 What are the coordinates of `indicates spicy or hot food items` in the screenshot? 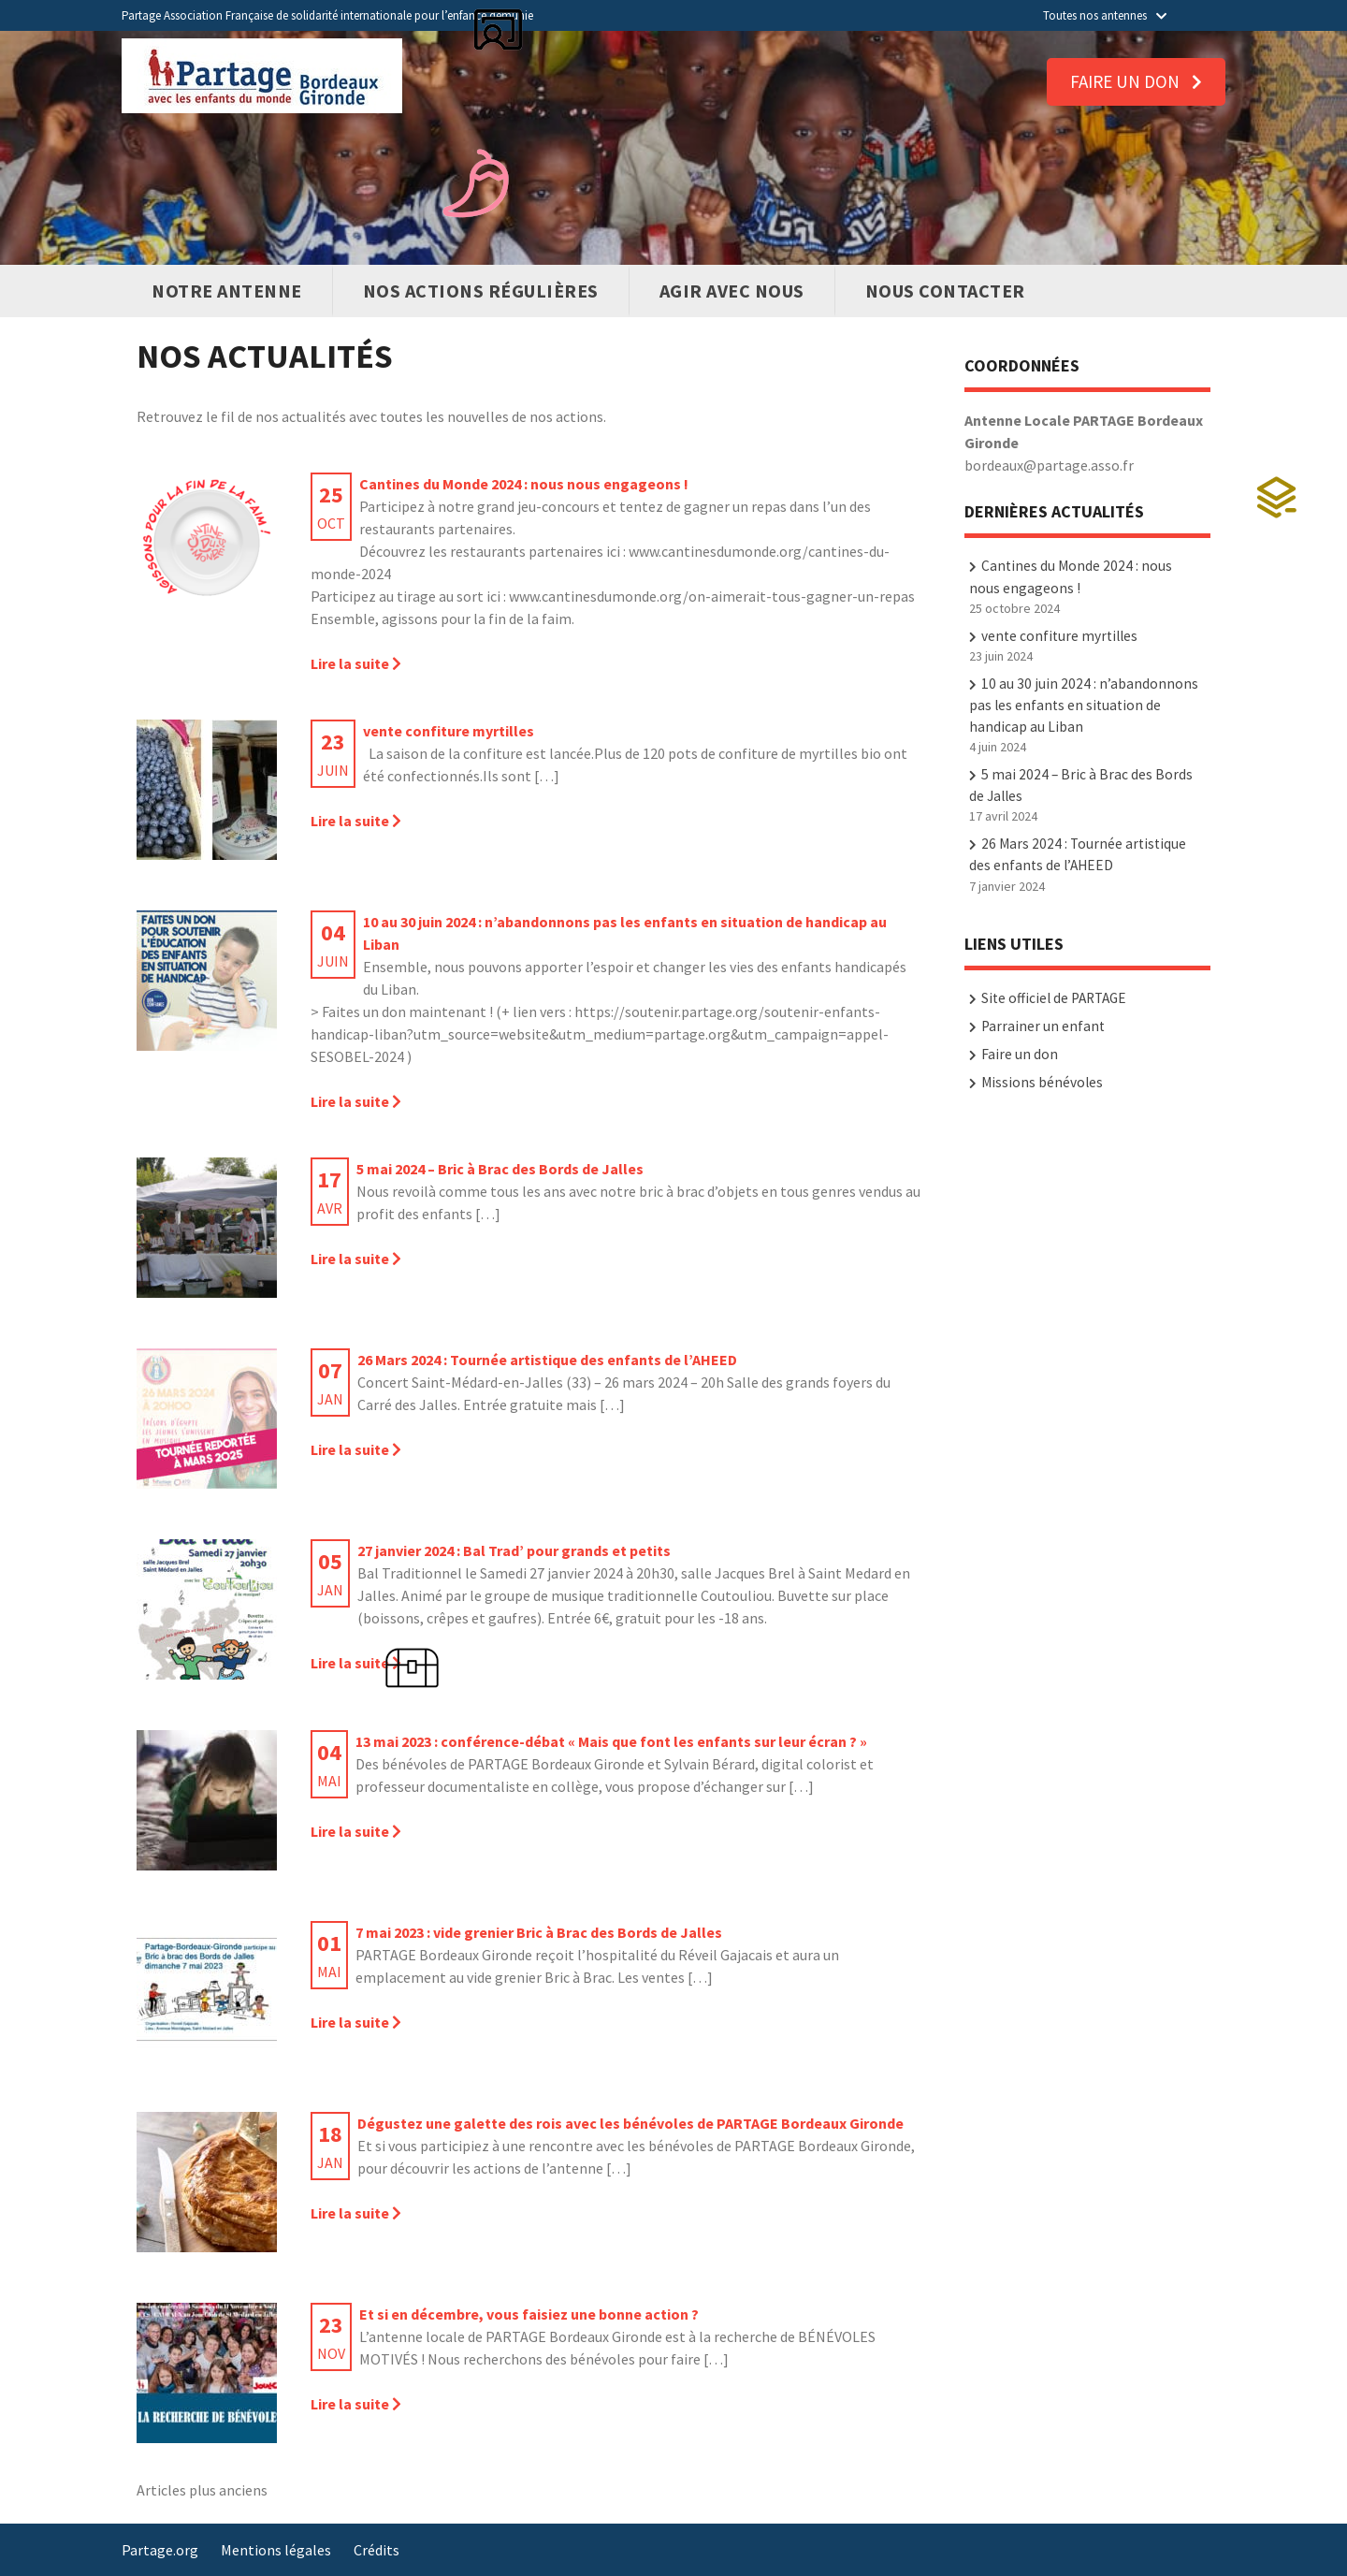 It's located at (479, 185).